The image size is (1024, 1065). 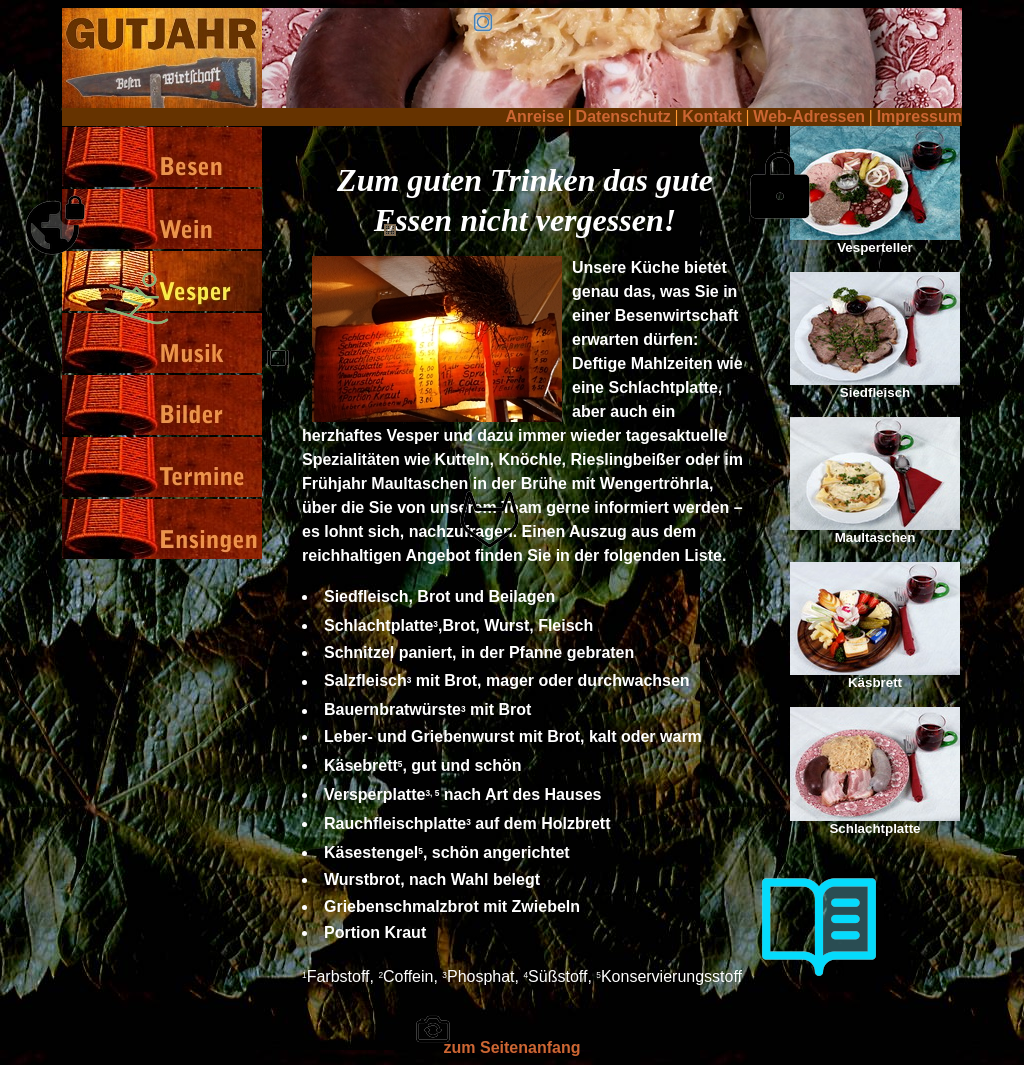 I want to click on command key modifier for keyboard shortcuts, so click(x=390, y=230).